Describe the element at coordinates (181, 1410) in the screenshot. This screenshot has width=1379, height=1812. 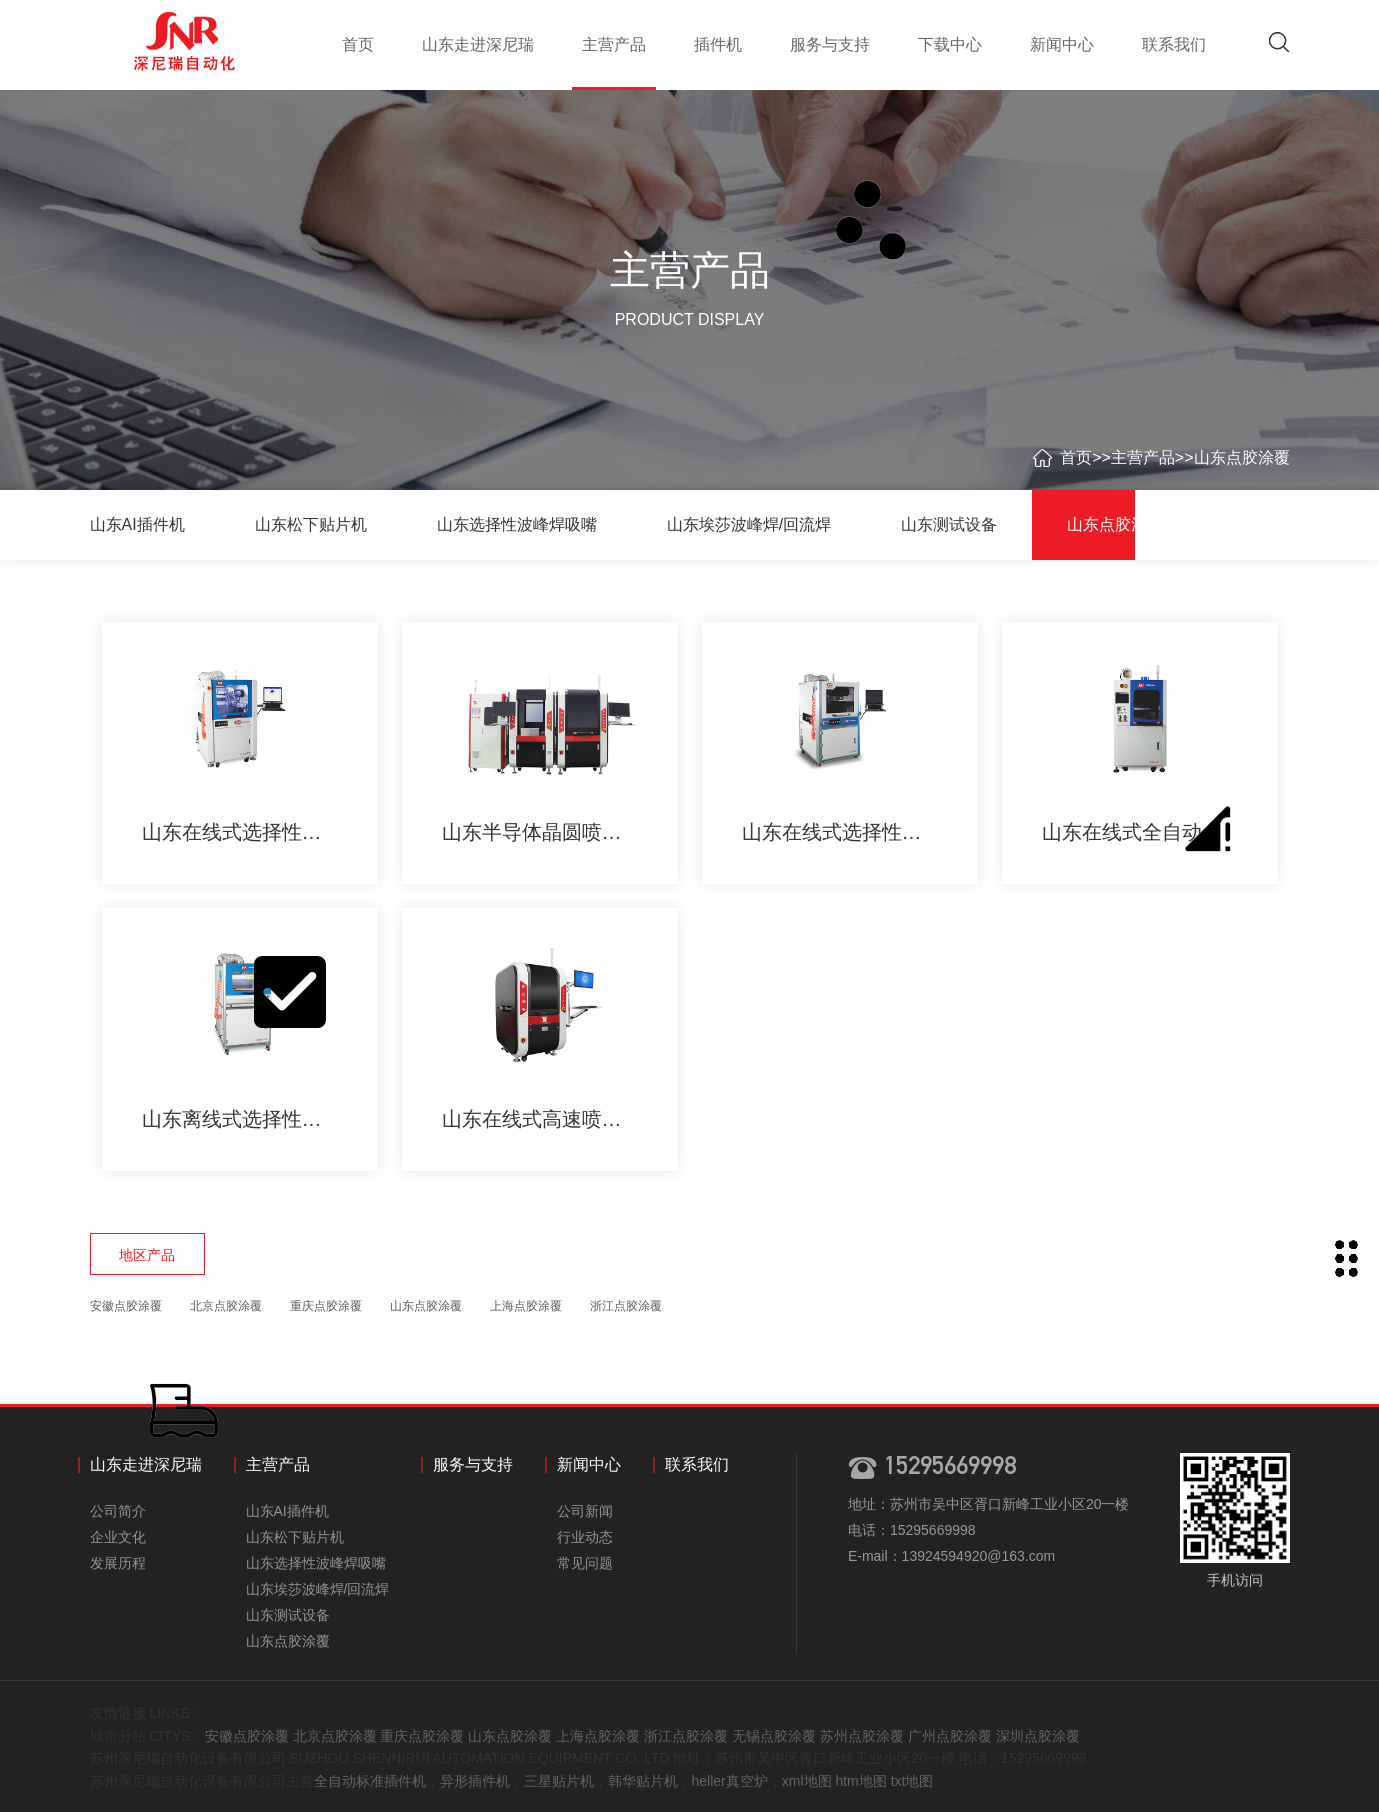
I see `select footwear or boot category` at that location.